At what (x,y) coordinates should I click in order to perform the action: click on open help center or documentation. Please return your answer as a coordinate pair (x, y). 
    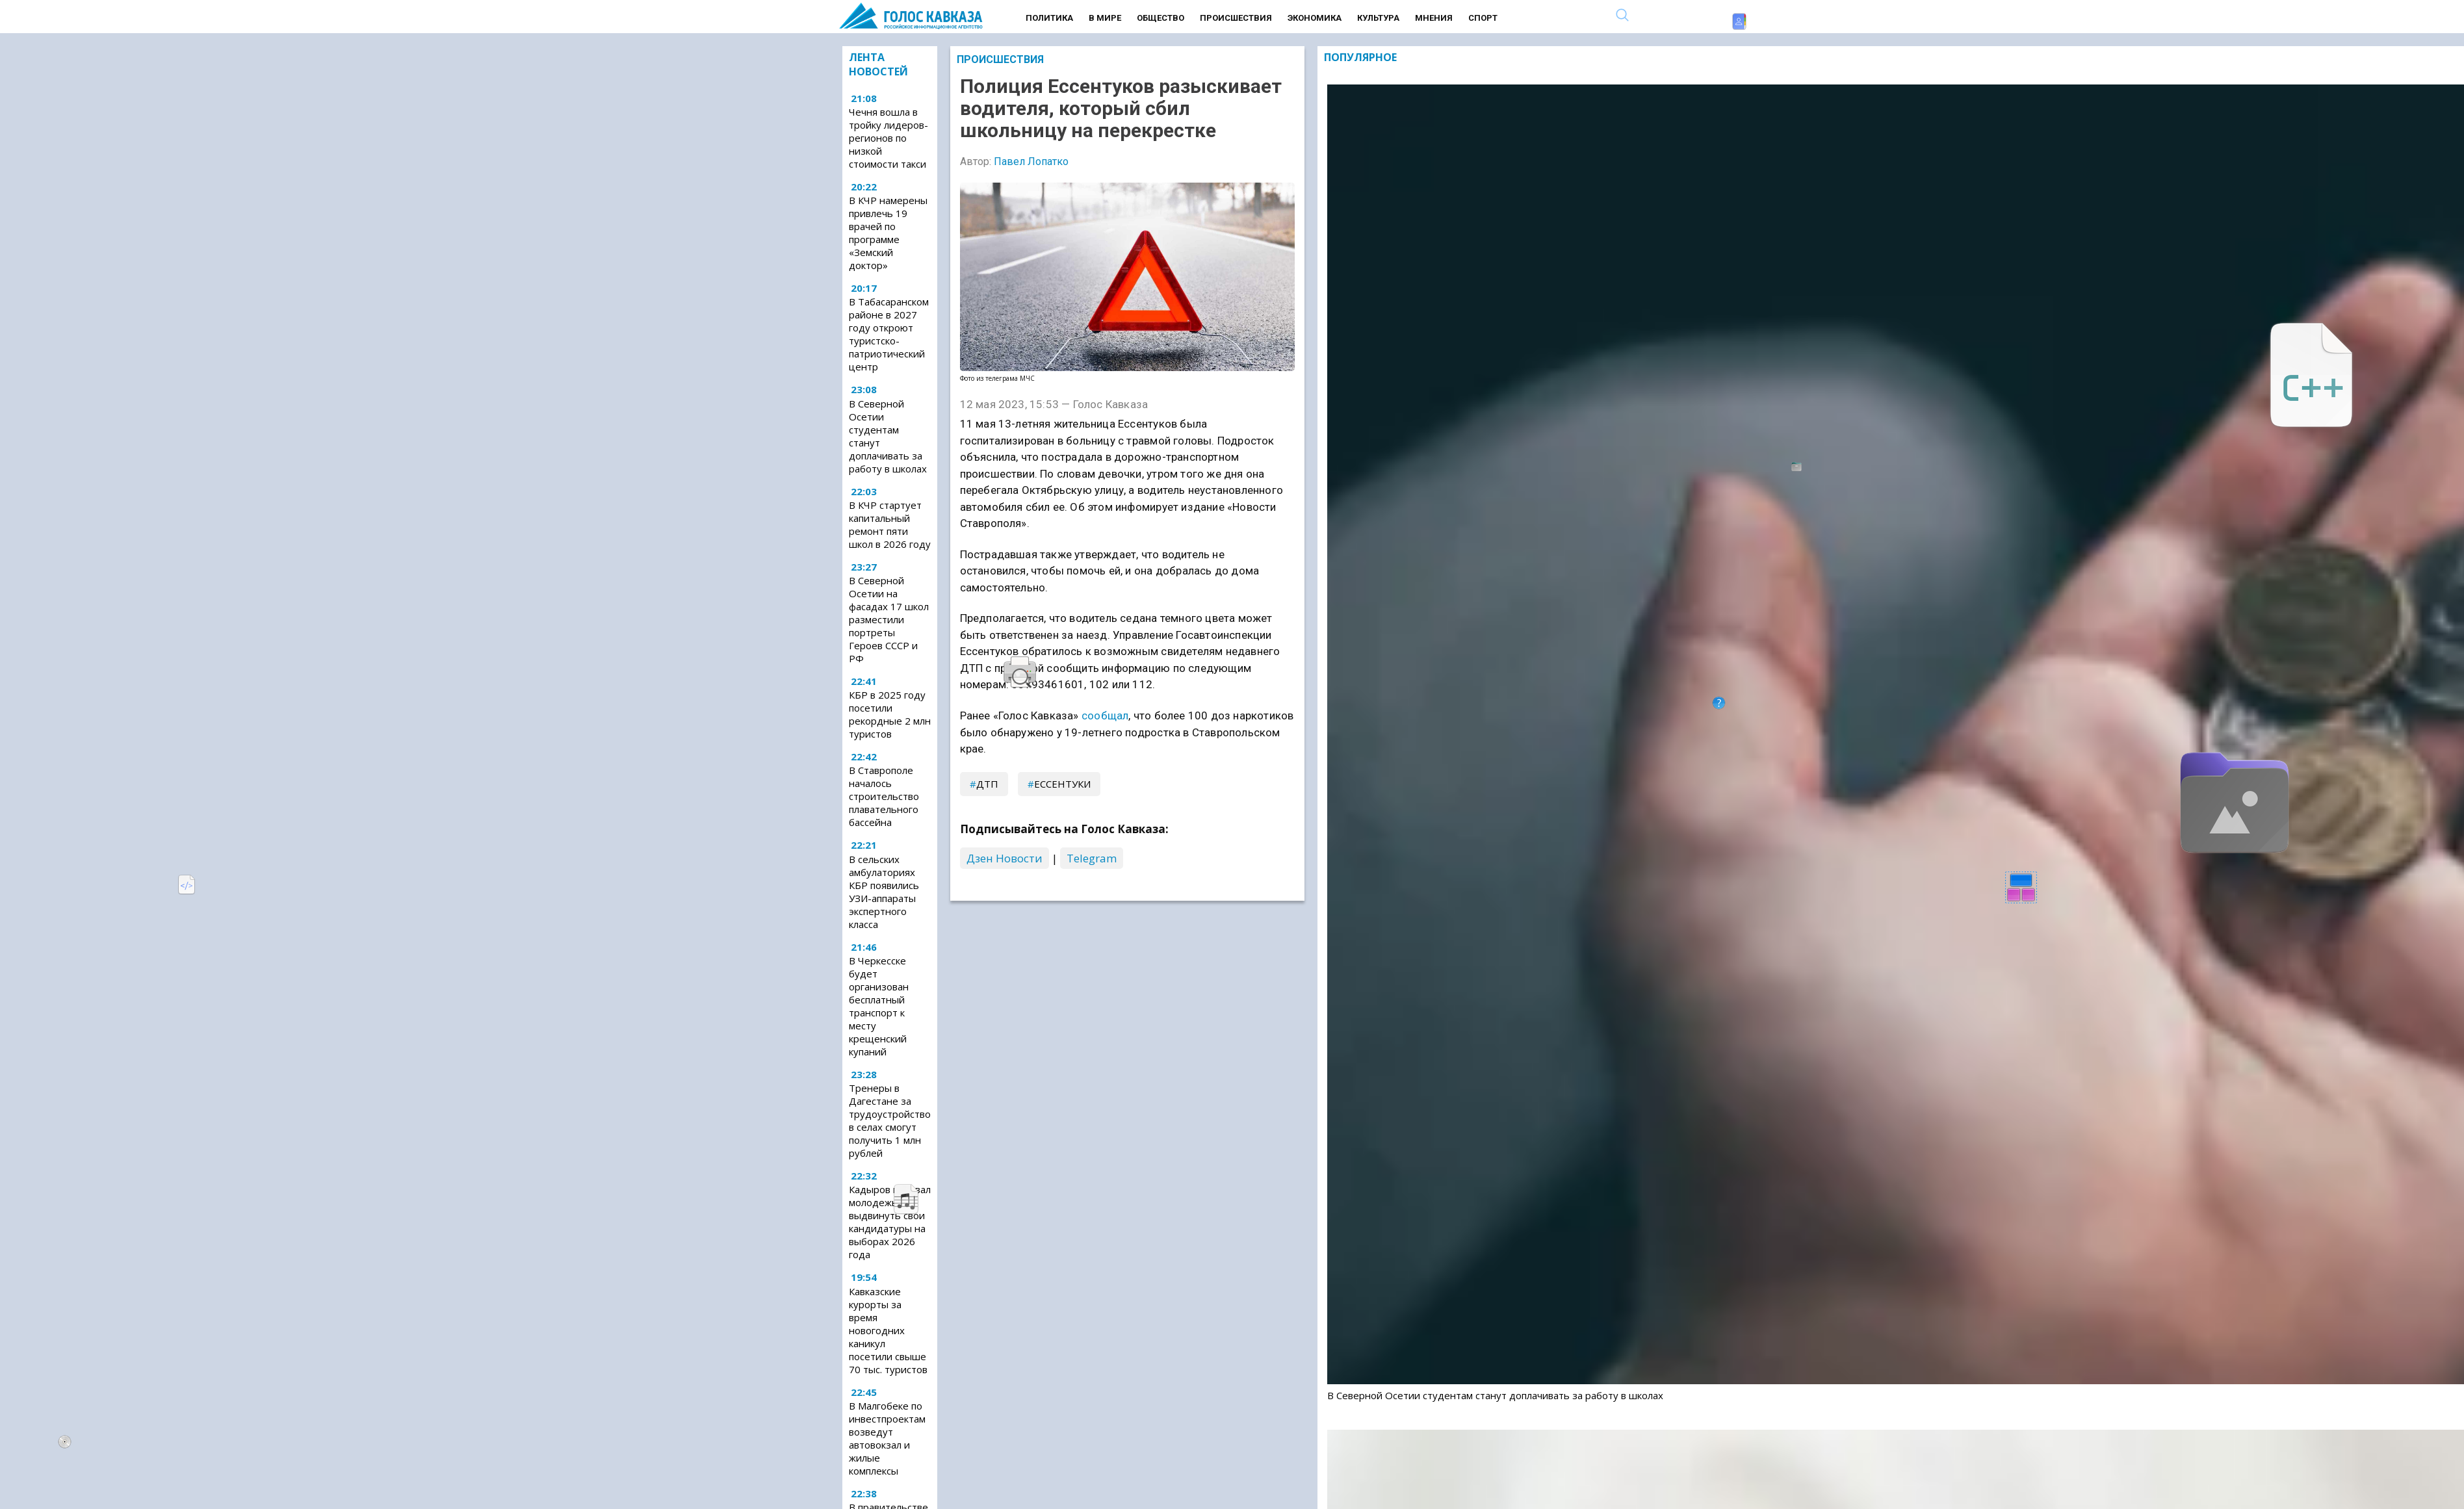
    Looking at the image, I should click on (1718, 703).